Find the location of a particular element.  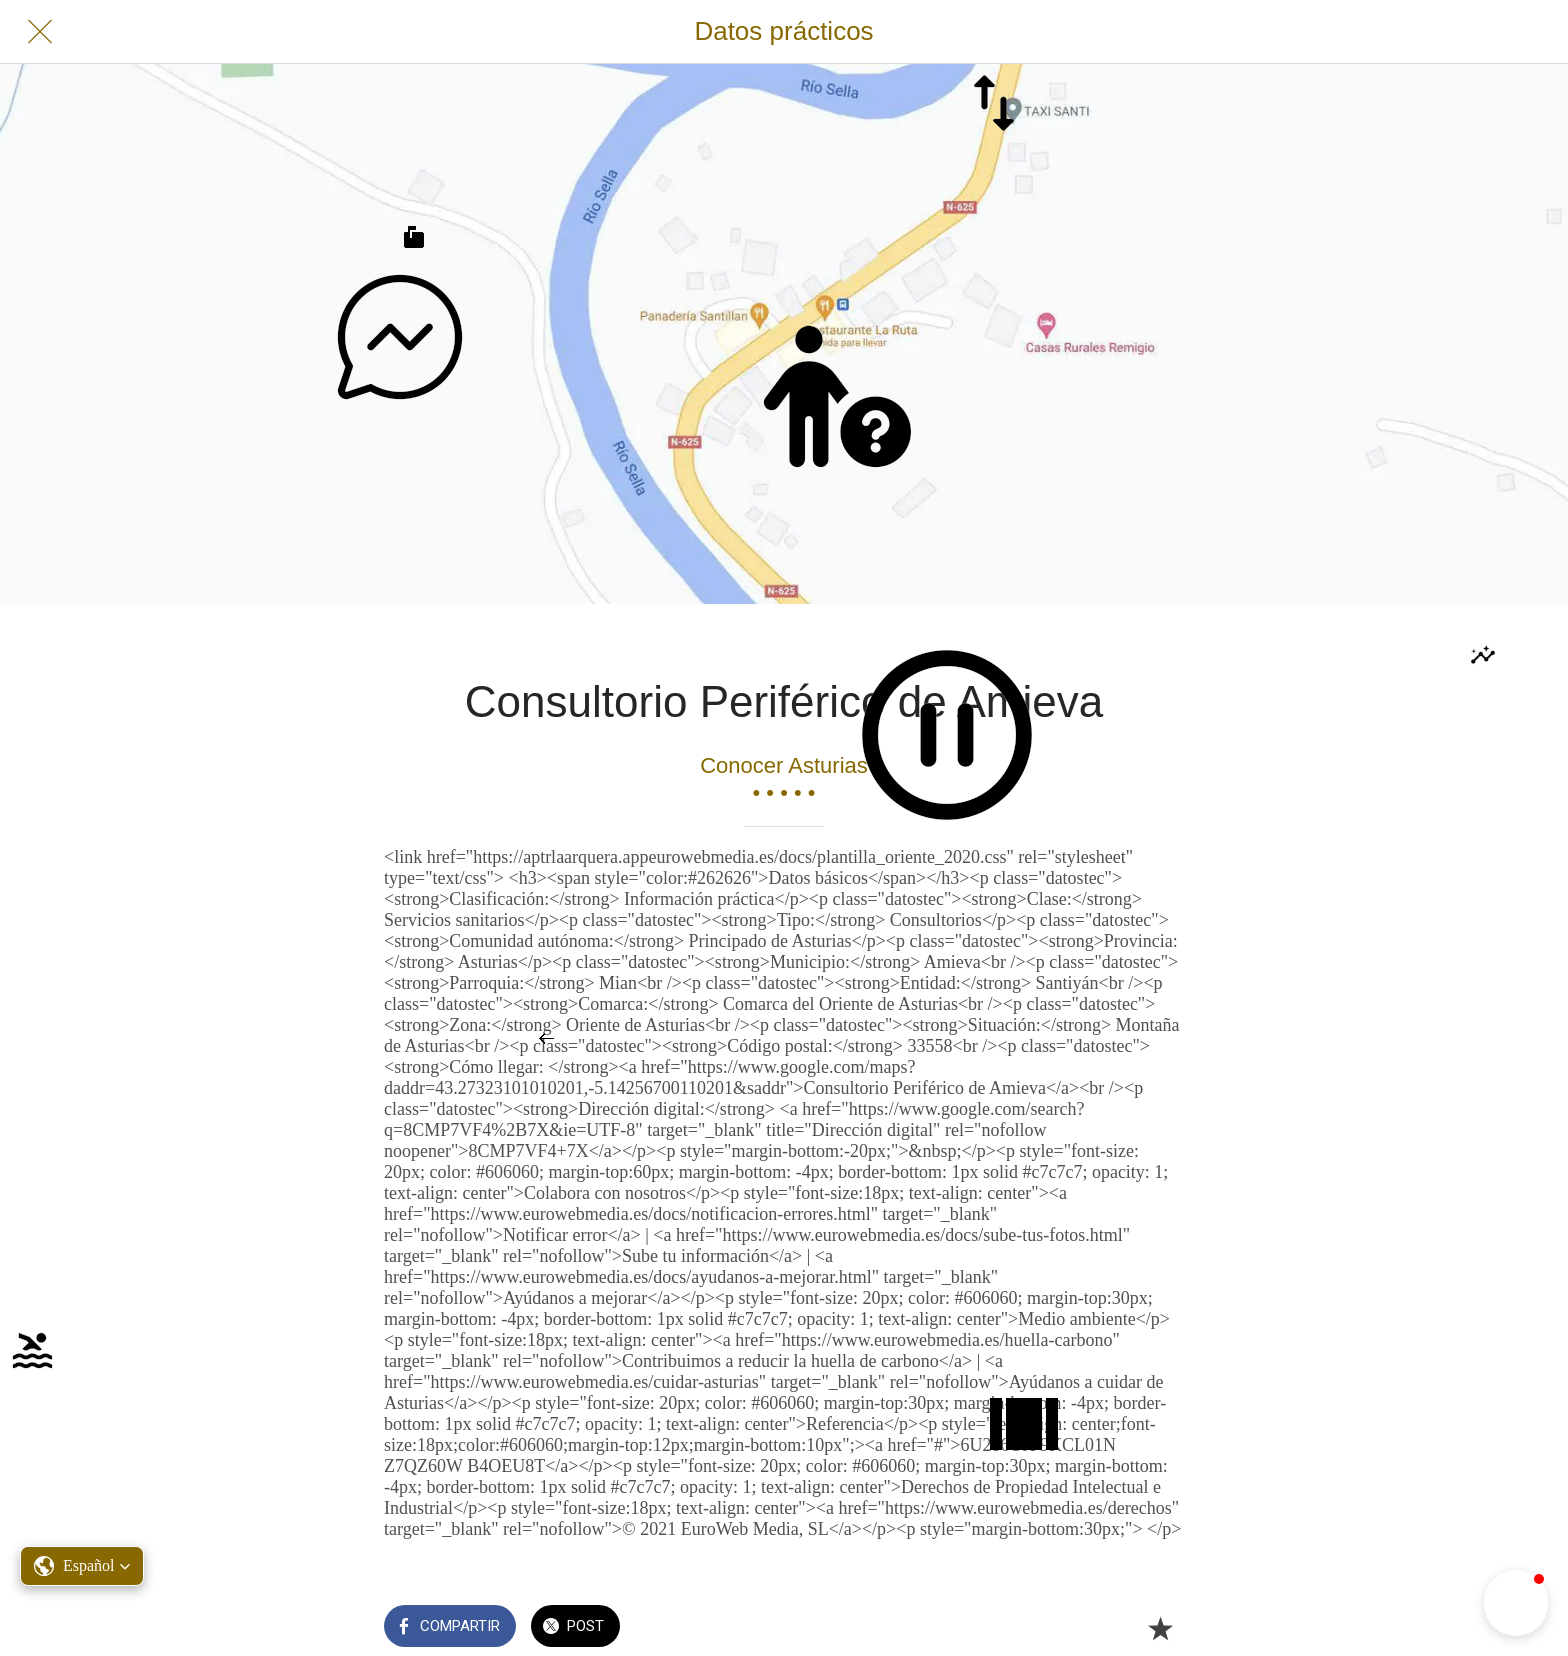

navigate back or return to previous screen is located at coordinates (546, 1038).